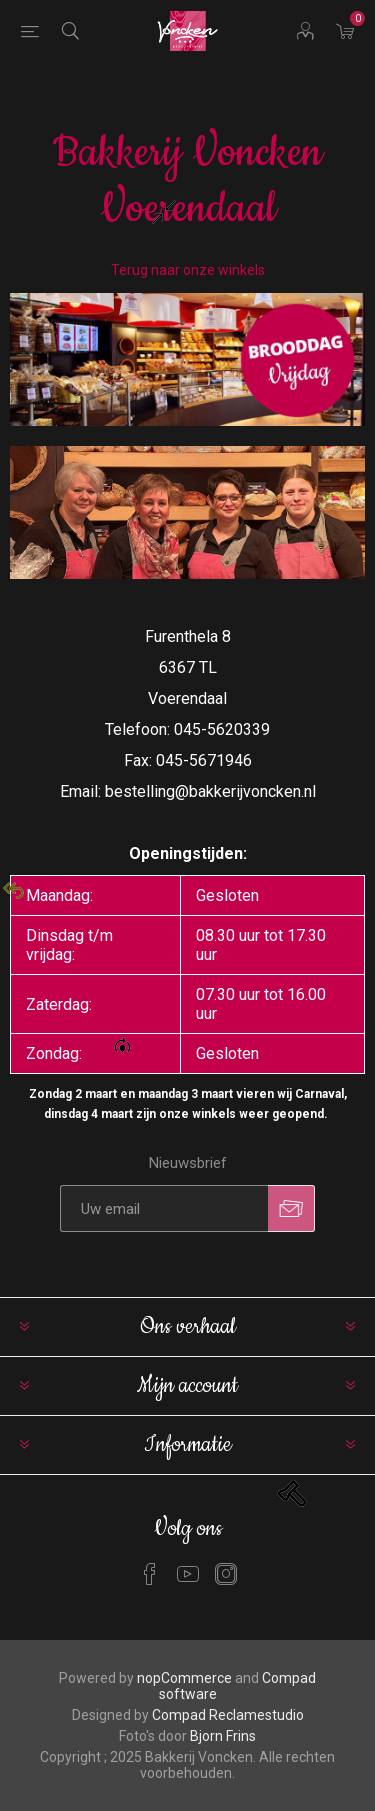 The height and width of the screenshot is (1811, 375). What do you see at coordinates (13, 890) in the screenshot?
I see `undo multiple actions` at bounding box center [13, 890].